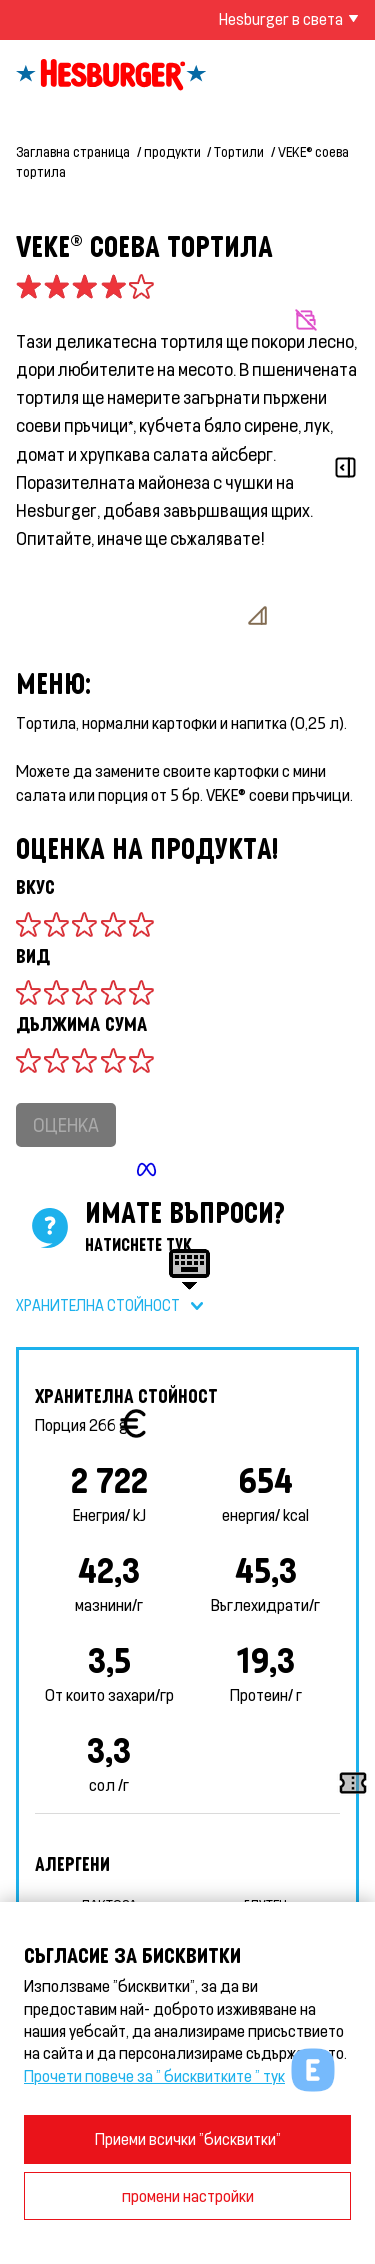 This screenshot has width=375, height=2264. Describe the element at coordinates (146, 1169) in the screenshot. I see `Meta company logo` at that location.